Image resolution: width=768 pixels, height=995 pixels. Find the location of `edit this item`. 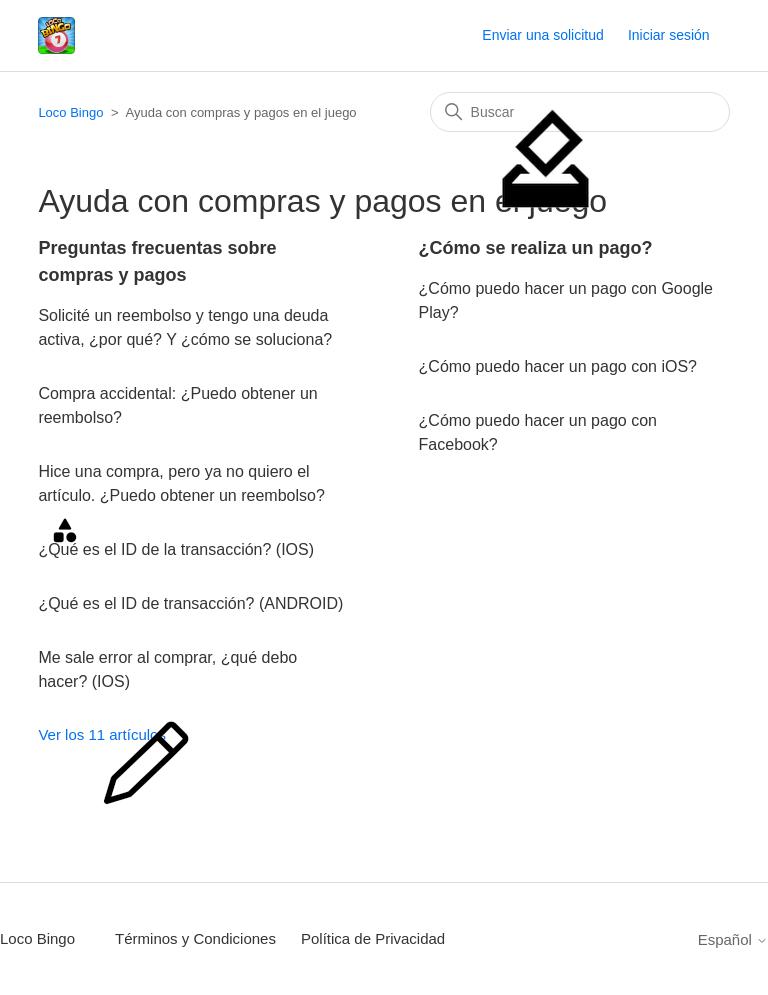

edit this item is located at coordinates (145, 762).